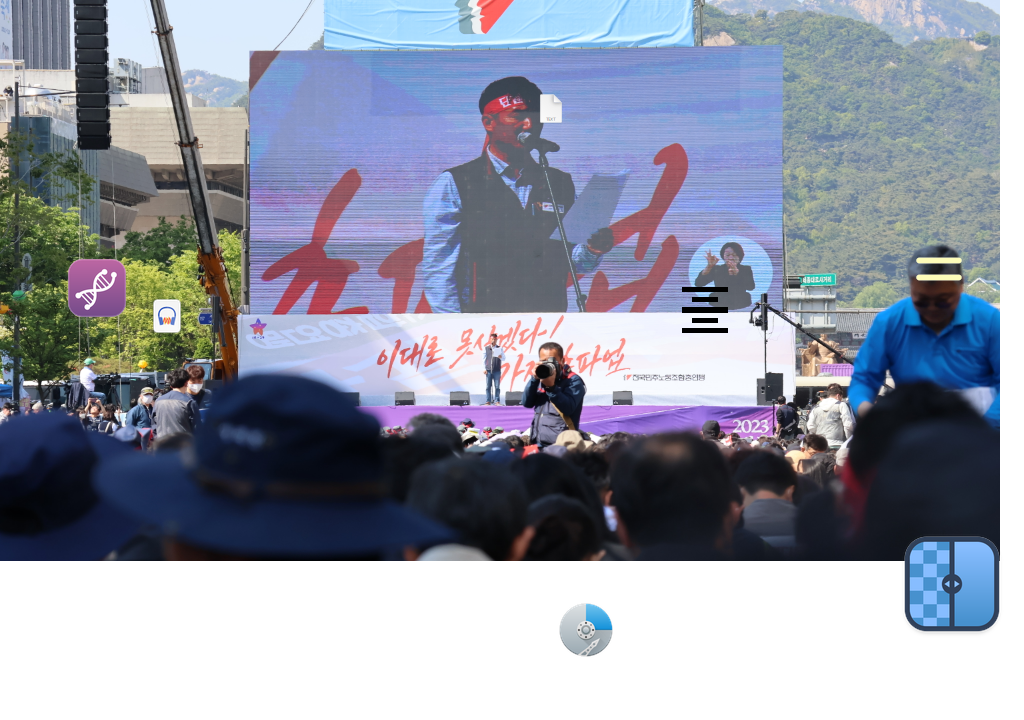  Describe the element at coordinates (705, 310) in the screenshot. I see `center align text` at that location.